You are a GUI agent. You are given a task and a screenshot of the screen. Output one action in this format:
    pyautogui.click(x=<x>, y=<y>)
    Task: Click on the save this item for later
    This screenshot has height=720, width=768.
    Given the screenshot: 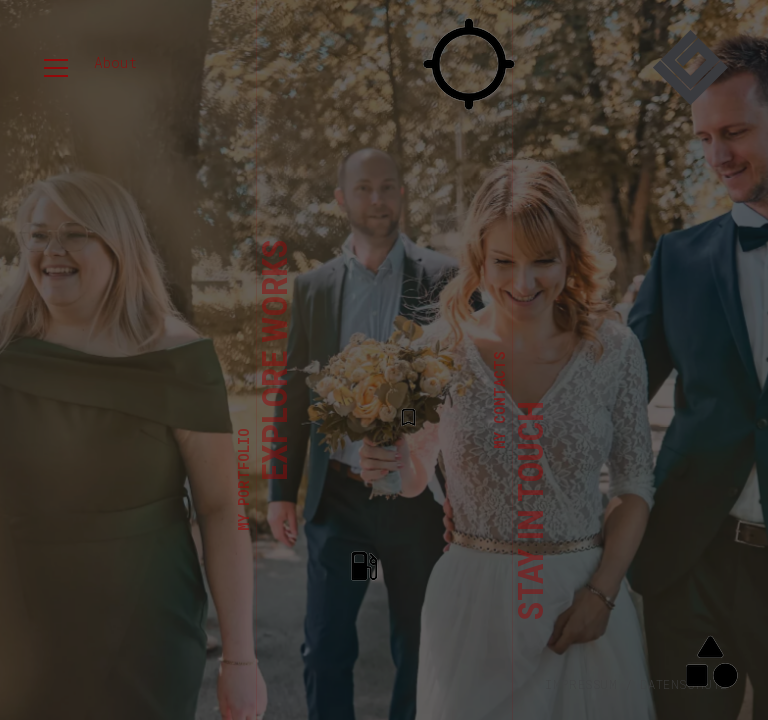 What is the action you would take?
    pyautogui.click(x=408, y=417)
    